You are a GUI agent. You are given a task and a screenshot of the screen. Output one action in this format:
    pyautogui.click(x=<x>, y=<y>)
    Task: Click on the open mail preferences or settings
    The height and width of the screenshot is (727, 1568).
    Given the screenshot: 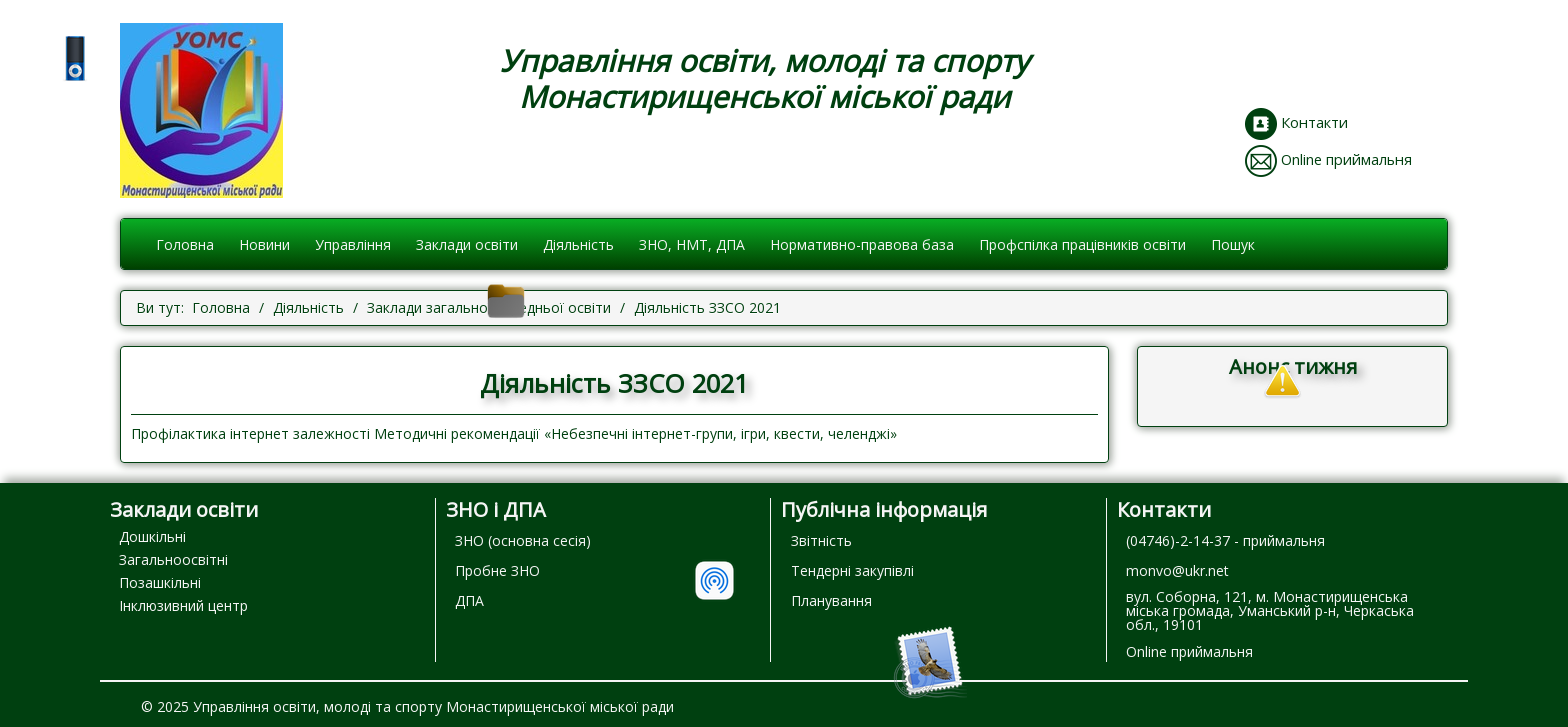 What is the action you would take?
    pyautogui.click(x=930, y=662)
    